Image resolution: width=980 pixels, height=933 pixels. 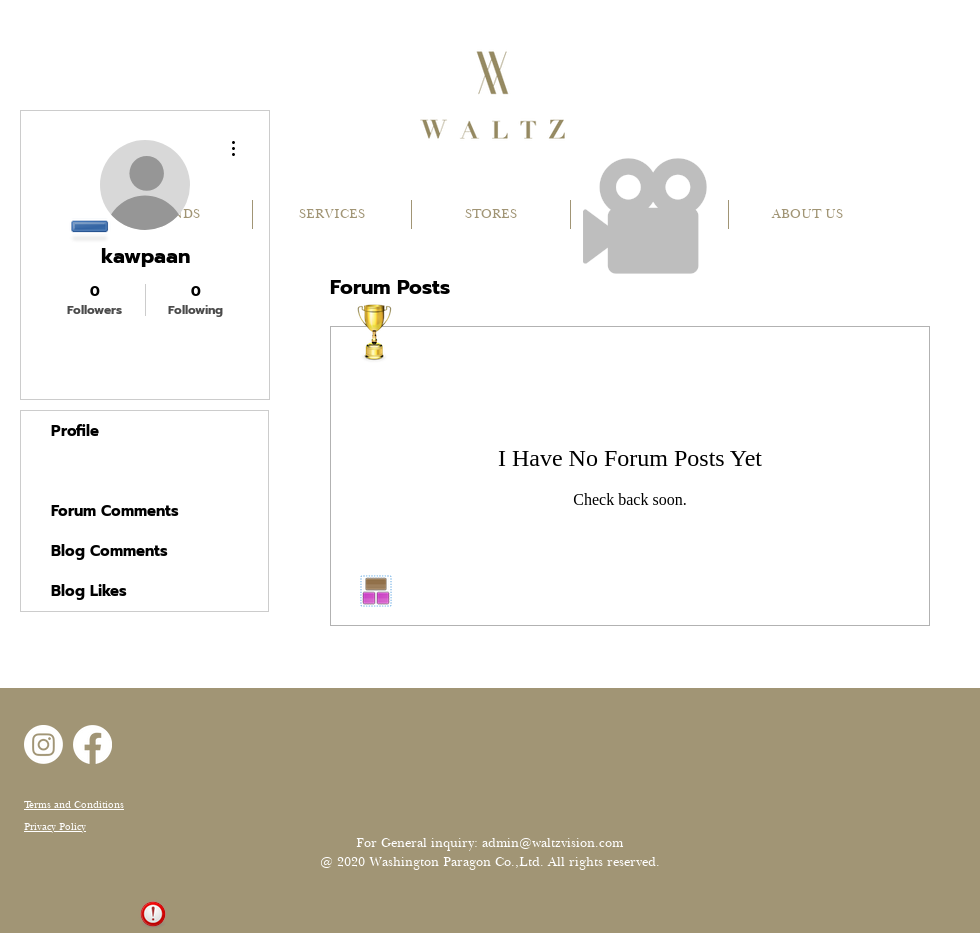 I want to click on indicates important or critical information, so click(x=153, y=914).